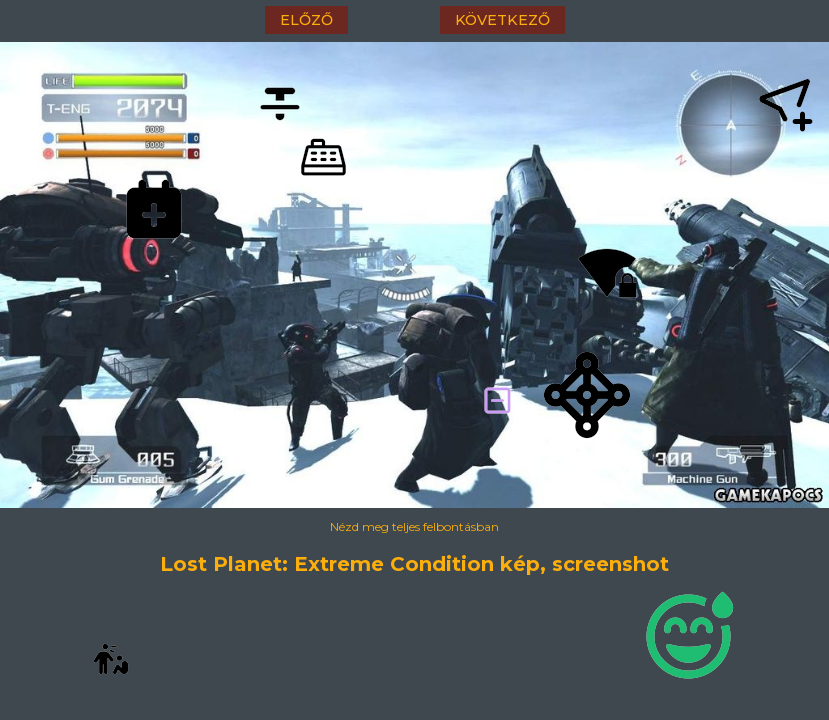 This screenshot has height=720, width=829. Describe the element at coordinates (323, 159) in the screenshot. I see `access point of sale system` at that location.